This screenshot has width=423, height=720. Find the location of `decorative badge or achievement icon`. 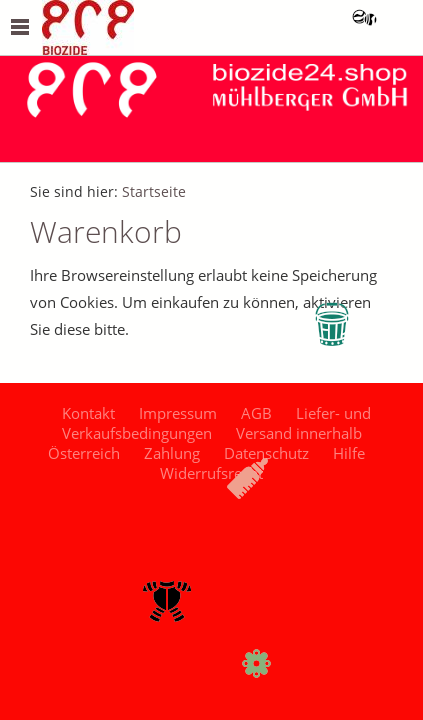

decorative badge or achievement icon is located at coordinates (256, 663).